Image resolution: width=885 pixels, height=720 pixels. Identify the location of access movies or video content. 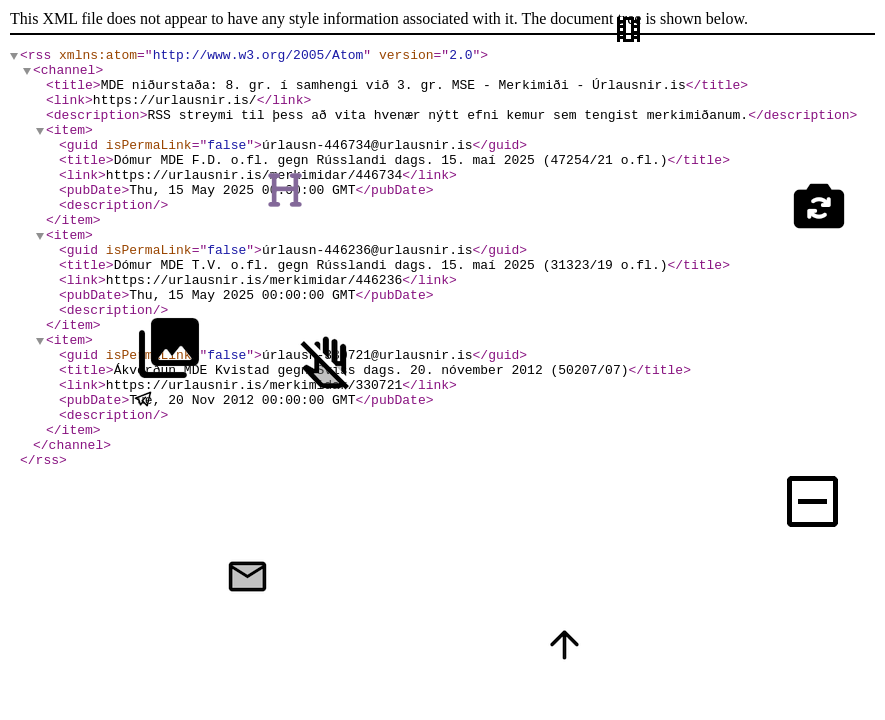
(628, 29).